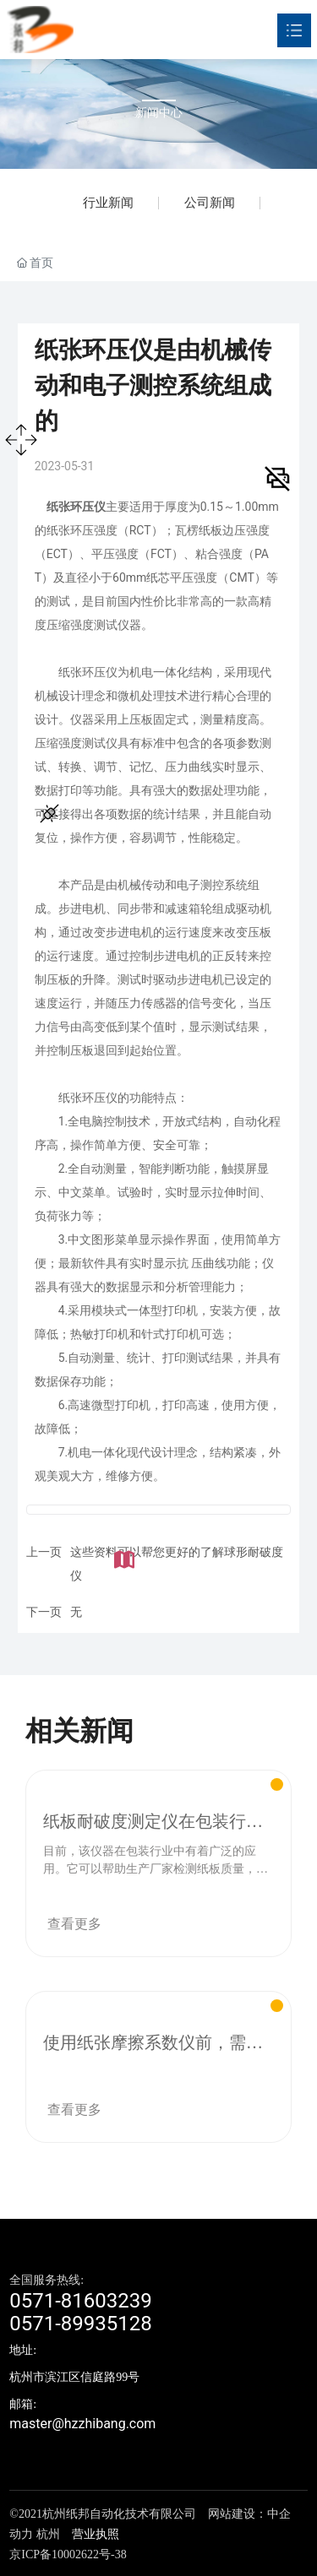 This screenshot has width=317, height=2576. I want to click on indicates an active connection or paired devices, so click(49, 813).